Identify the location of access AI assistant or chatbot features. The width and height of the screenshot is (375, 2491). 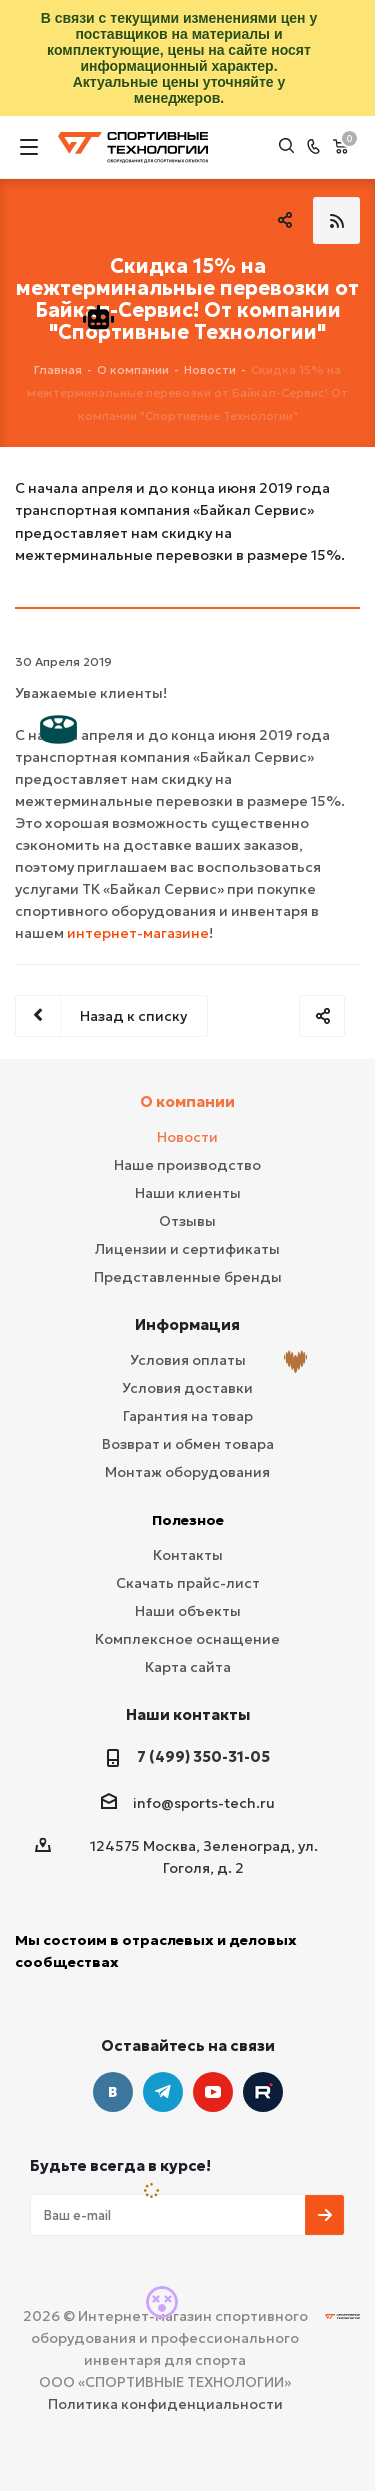
(98, 318).